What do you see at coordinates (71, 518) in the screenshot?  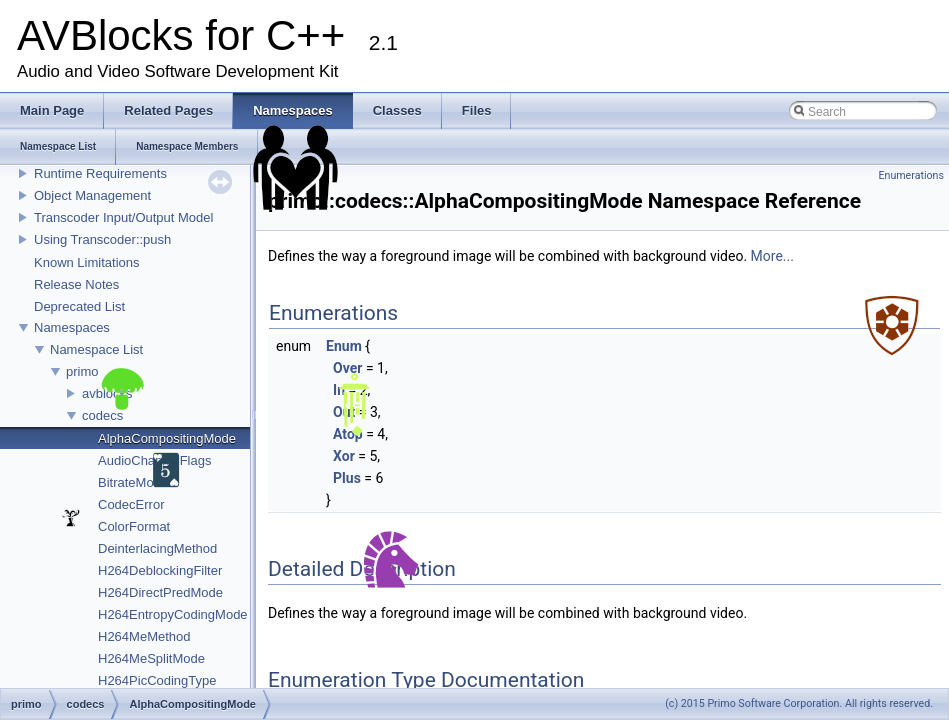 I see `potion or magical item in inventory` at bounding box center [71, 518].